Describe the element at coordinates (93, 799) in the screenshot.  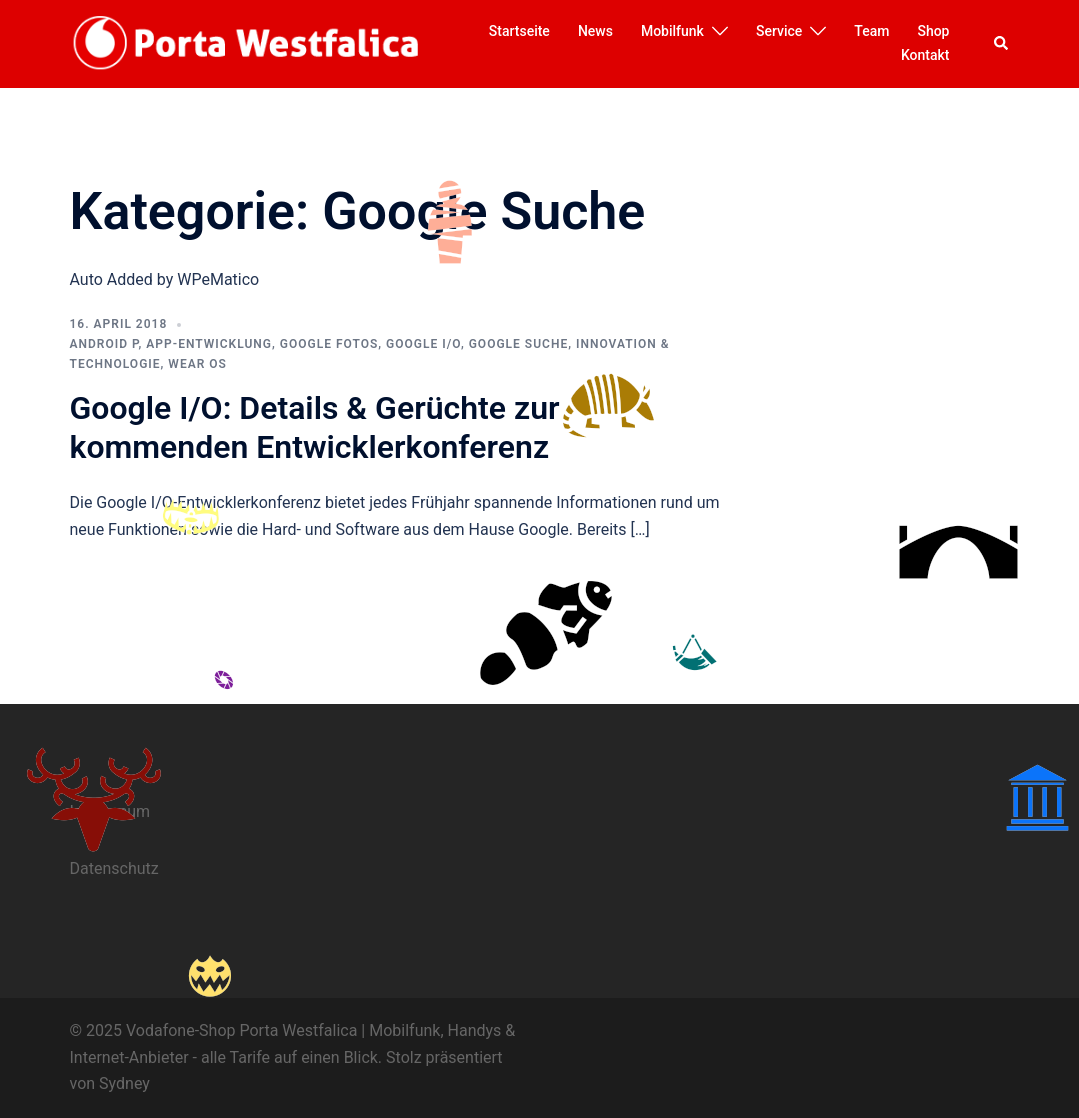
I see `wildlife or nature category indicator` at that location.